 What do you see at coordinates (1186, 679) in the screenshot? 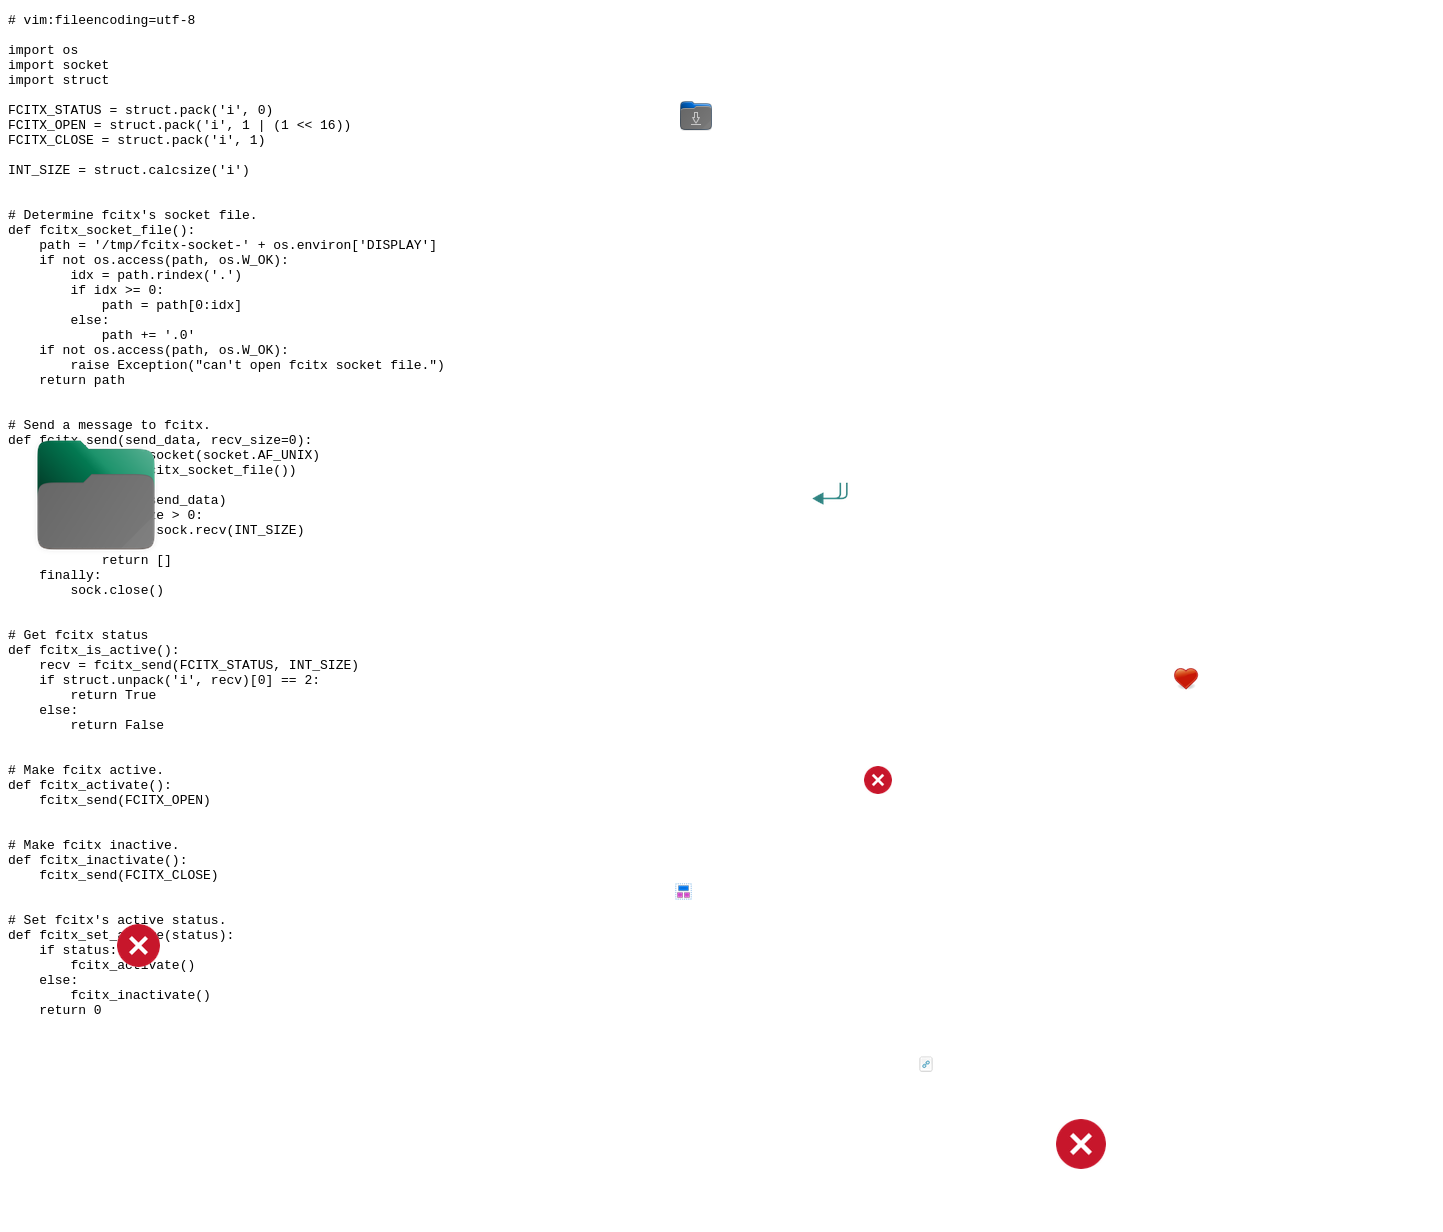
I see `mark item as favorite` at bounding box center [1186, 679].